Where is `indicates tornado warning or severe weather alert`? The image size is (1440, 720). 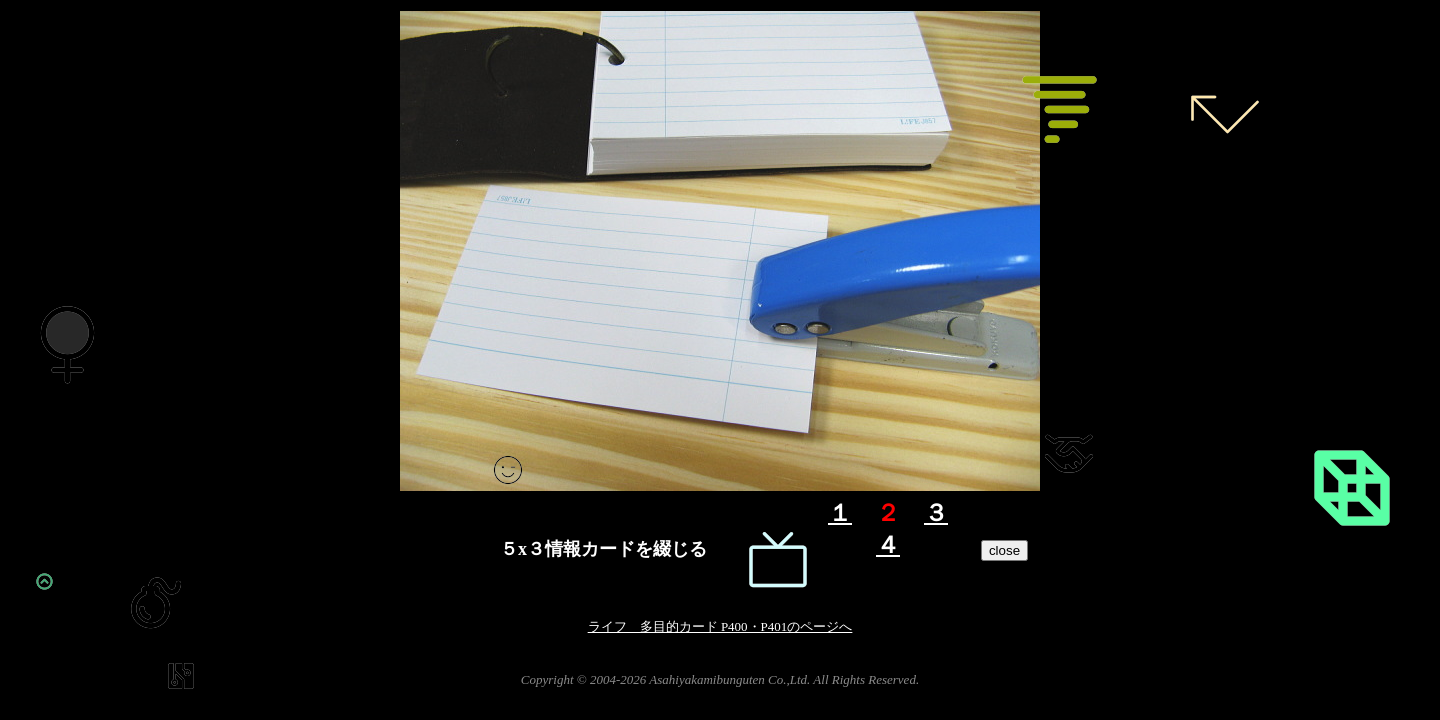 indicates tornado warning or severe weather alert is located at coordinates (1059, 109).